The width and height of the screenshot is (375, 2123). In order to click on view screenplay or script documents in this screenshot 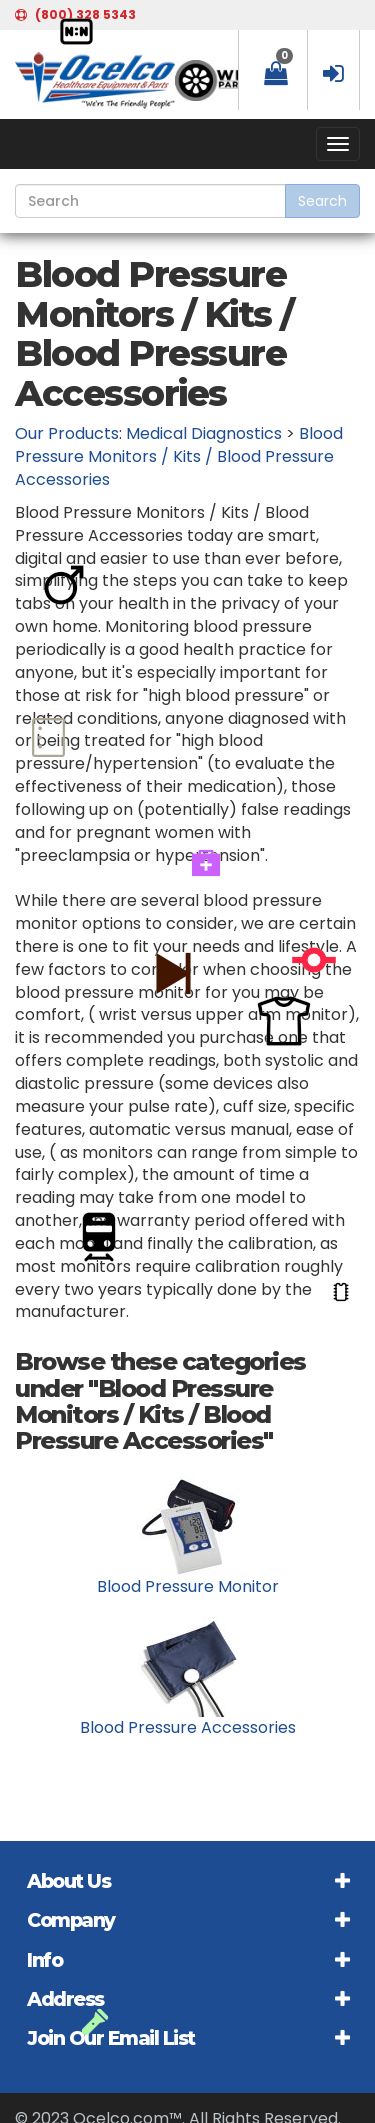, I will do `click(48, 737)`.